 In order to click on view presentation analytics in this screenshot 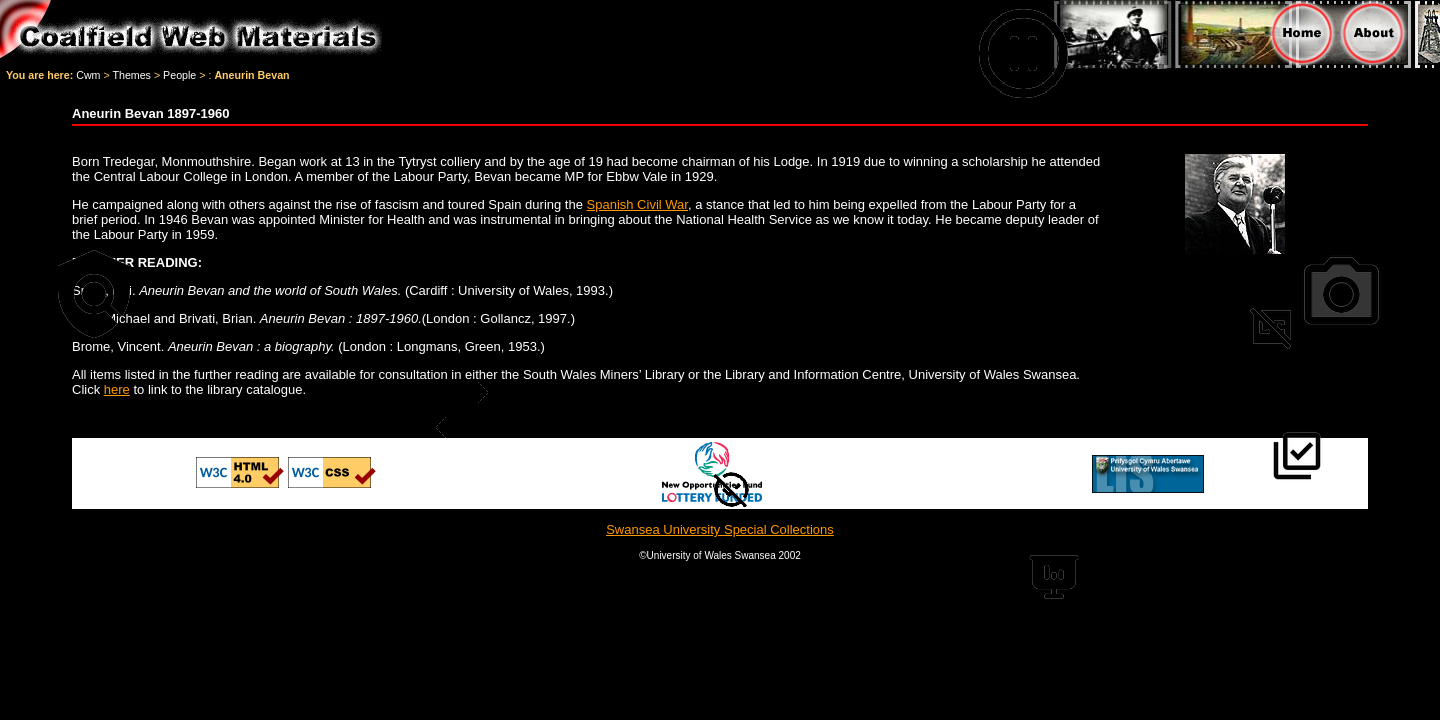, I will do `click(1054, 577)`.